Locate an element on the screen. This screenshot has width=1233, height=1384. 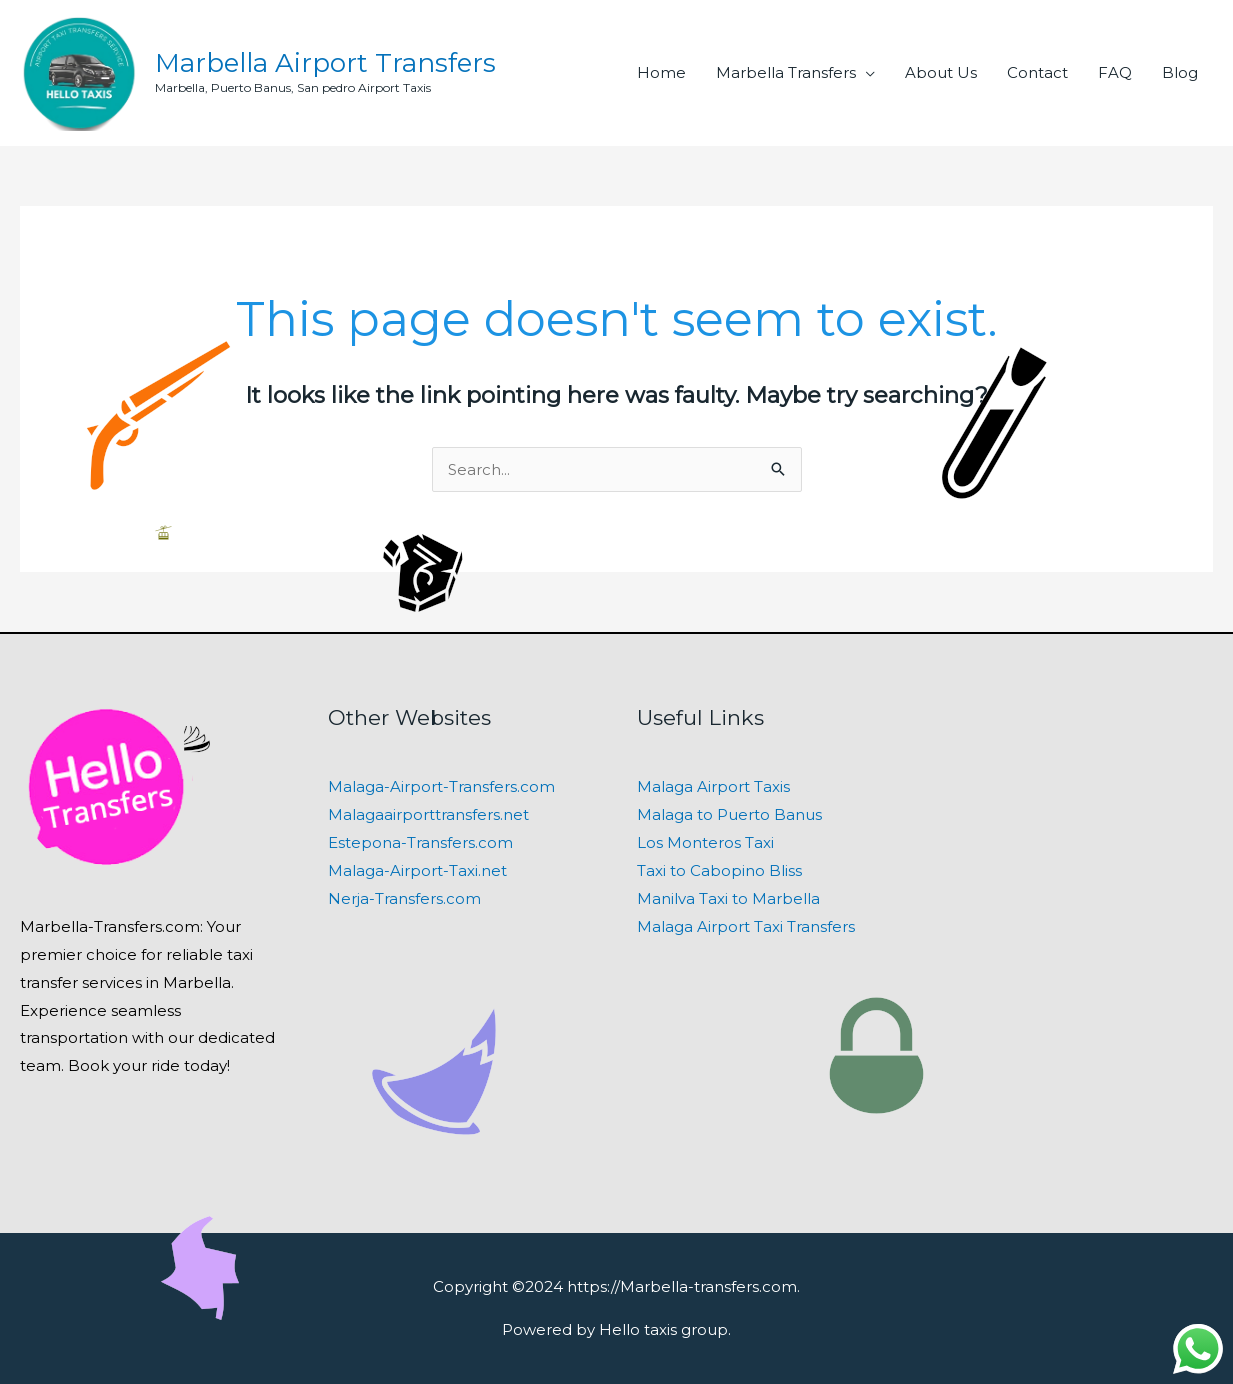
sound an alert or announcement is located at coordinates (436, 1068).